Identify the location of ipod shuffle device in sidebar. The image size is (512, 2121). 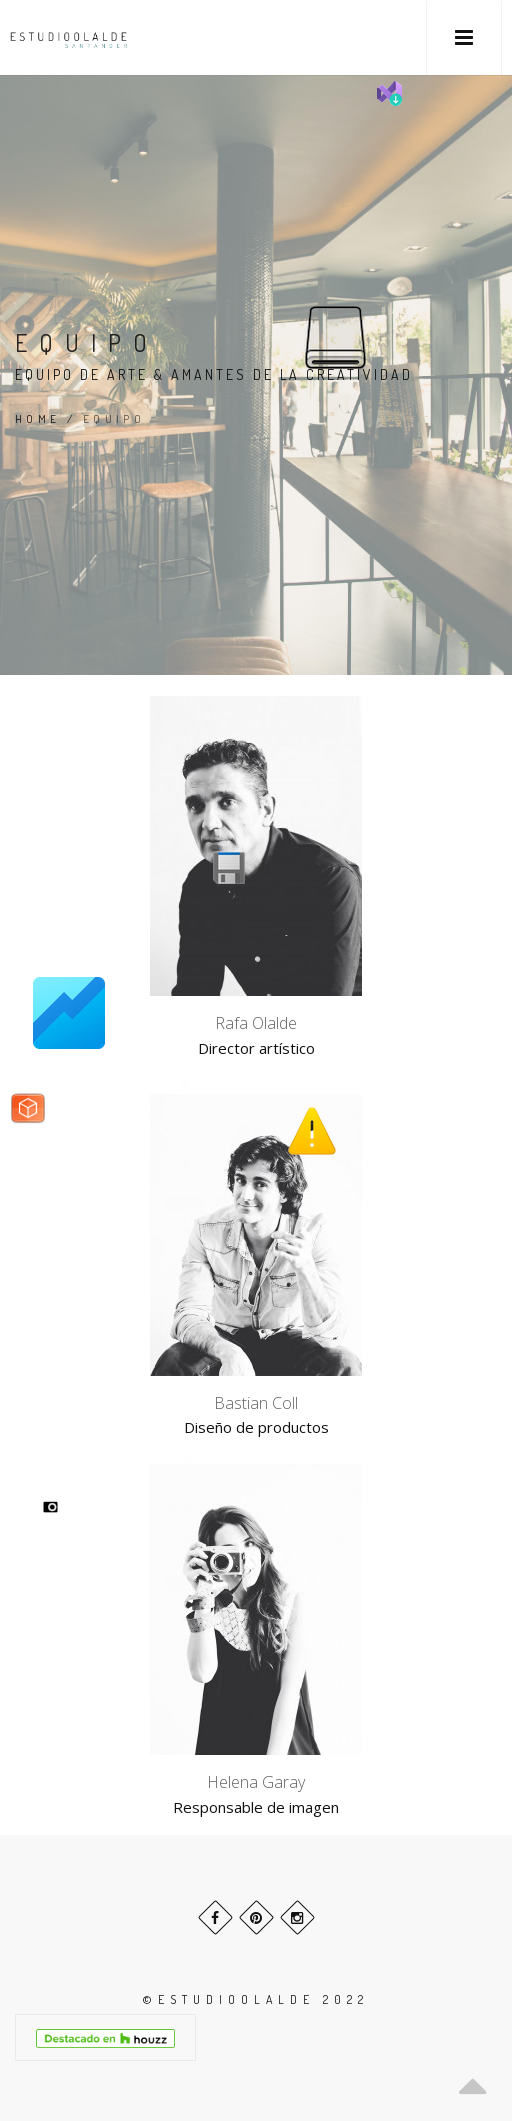
(50, 1506).